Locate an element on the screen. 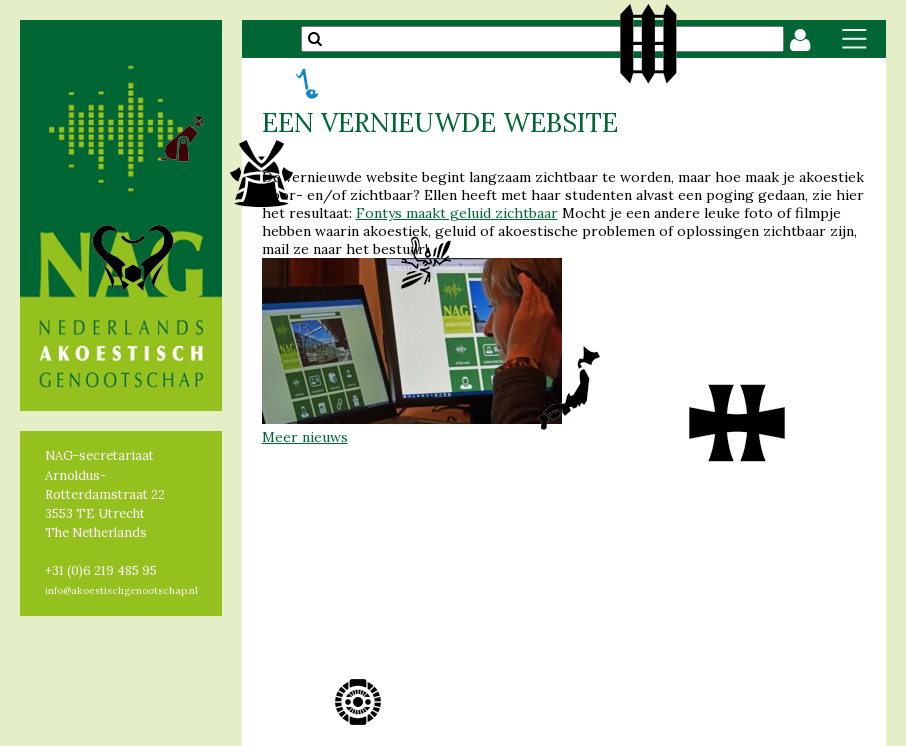 The height and width of the screenshot is (746, 906). a mechanical gear or cog settings icon is located at coordinates (358, 702).